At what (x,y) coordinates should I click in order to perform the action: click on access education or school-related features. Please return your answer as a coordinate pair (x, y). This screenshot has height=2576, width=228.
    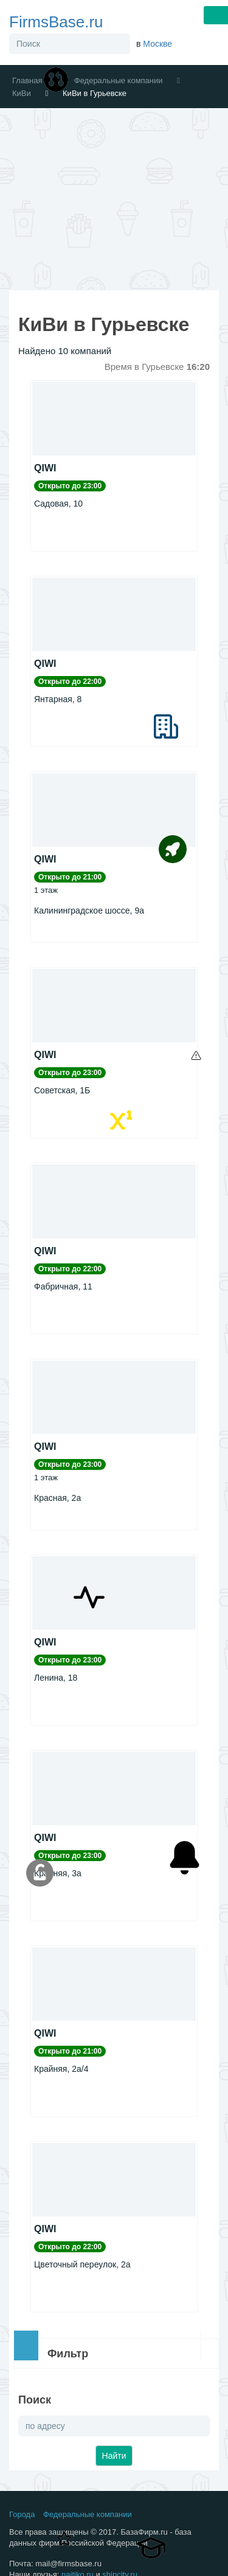
    Looking at the image, I should click on (151, 2547).